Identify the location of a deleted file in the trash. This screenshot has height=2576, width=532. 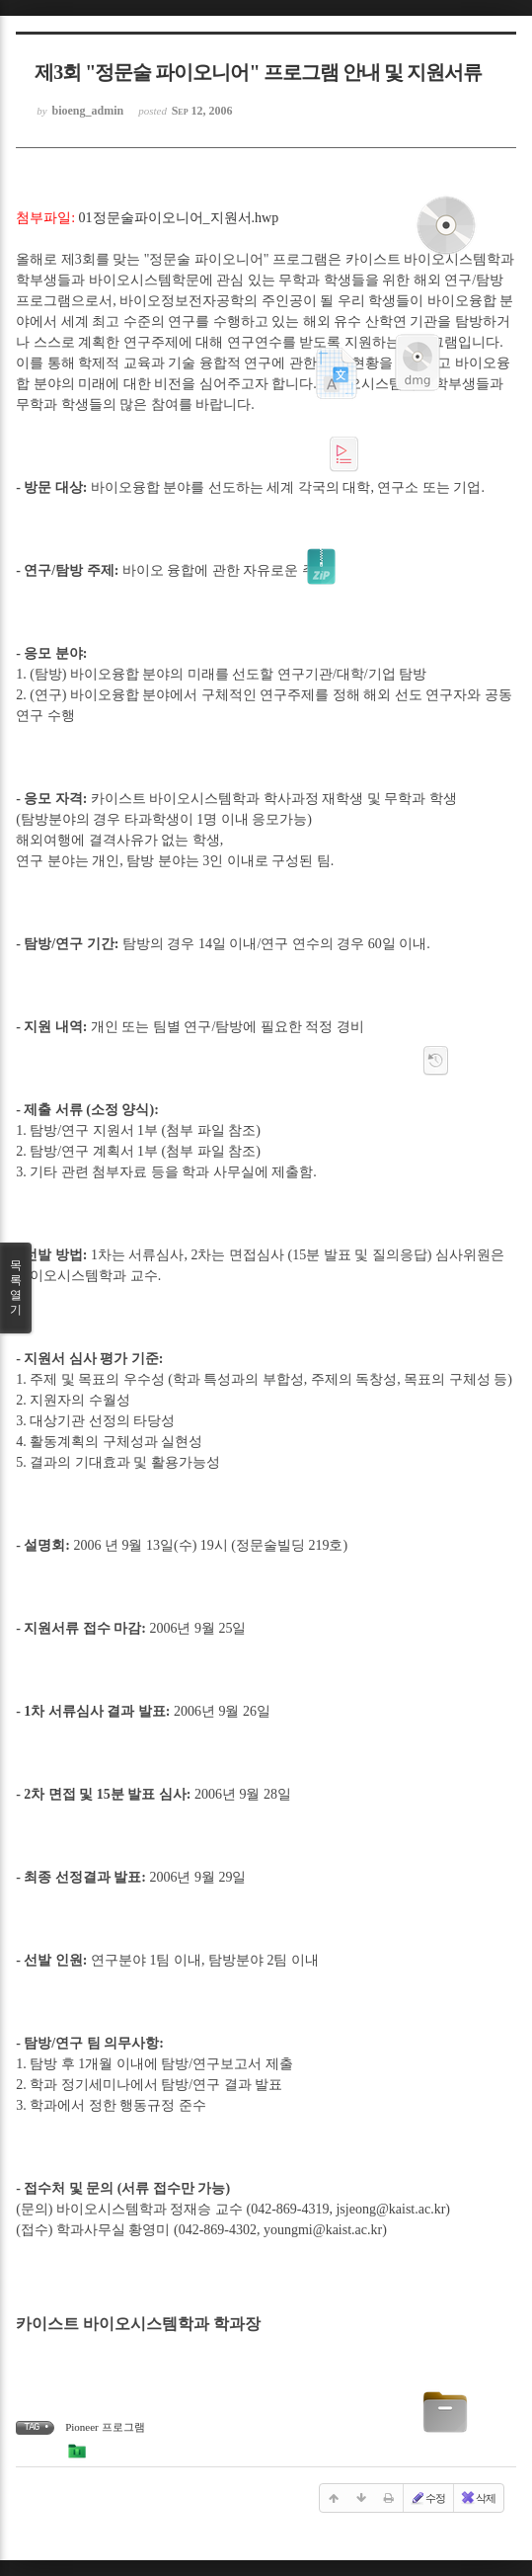
(435, 1060).